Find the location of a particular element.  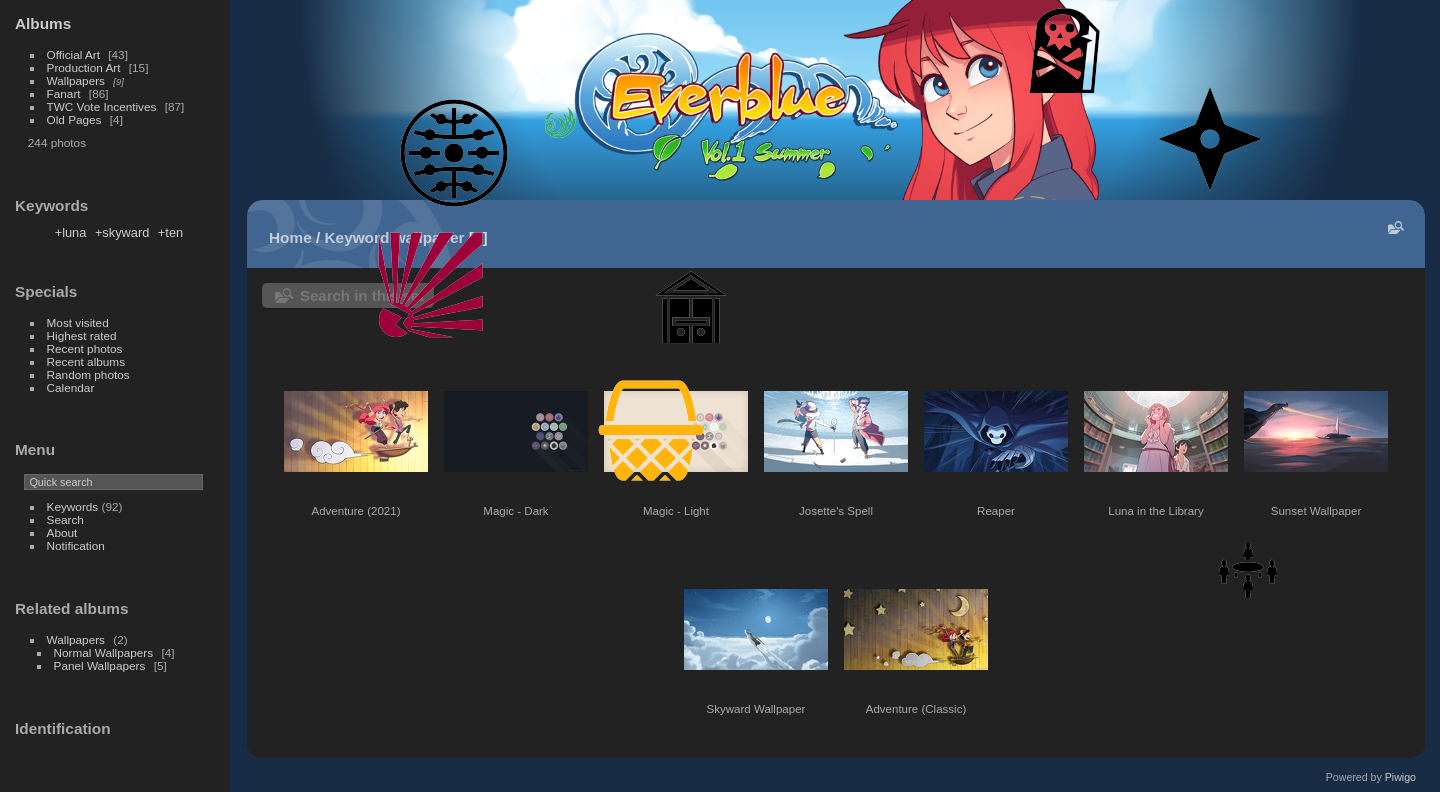

indicates a defeated pirate character or game over state is located at coordinates (1062, 51).